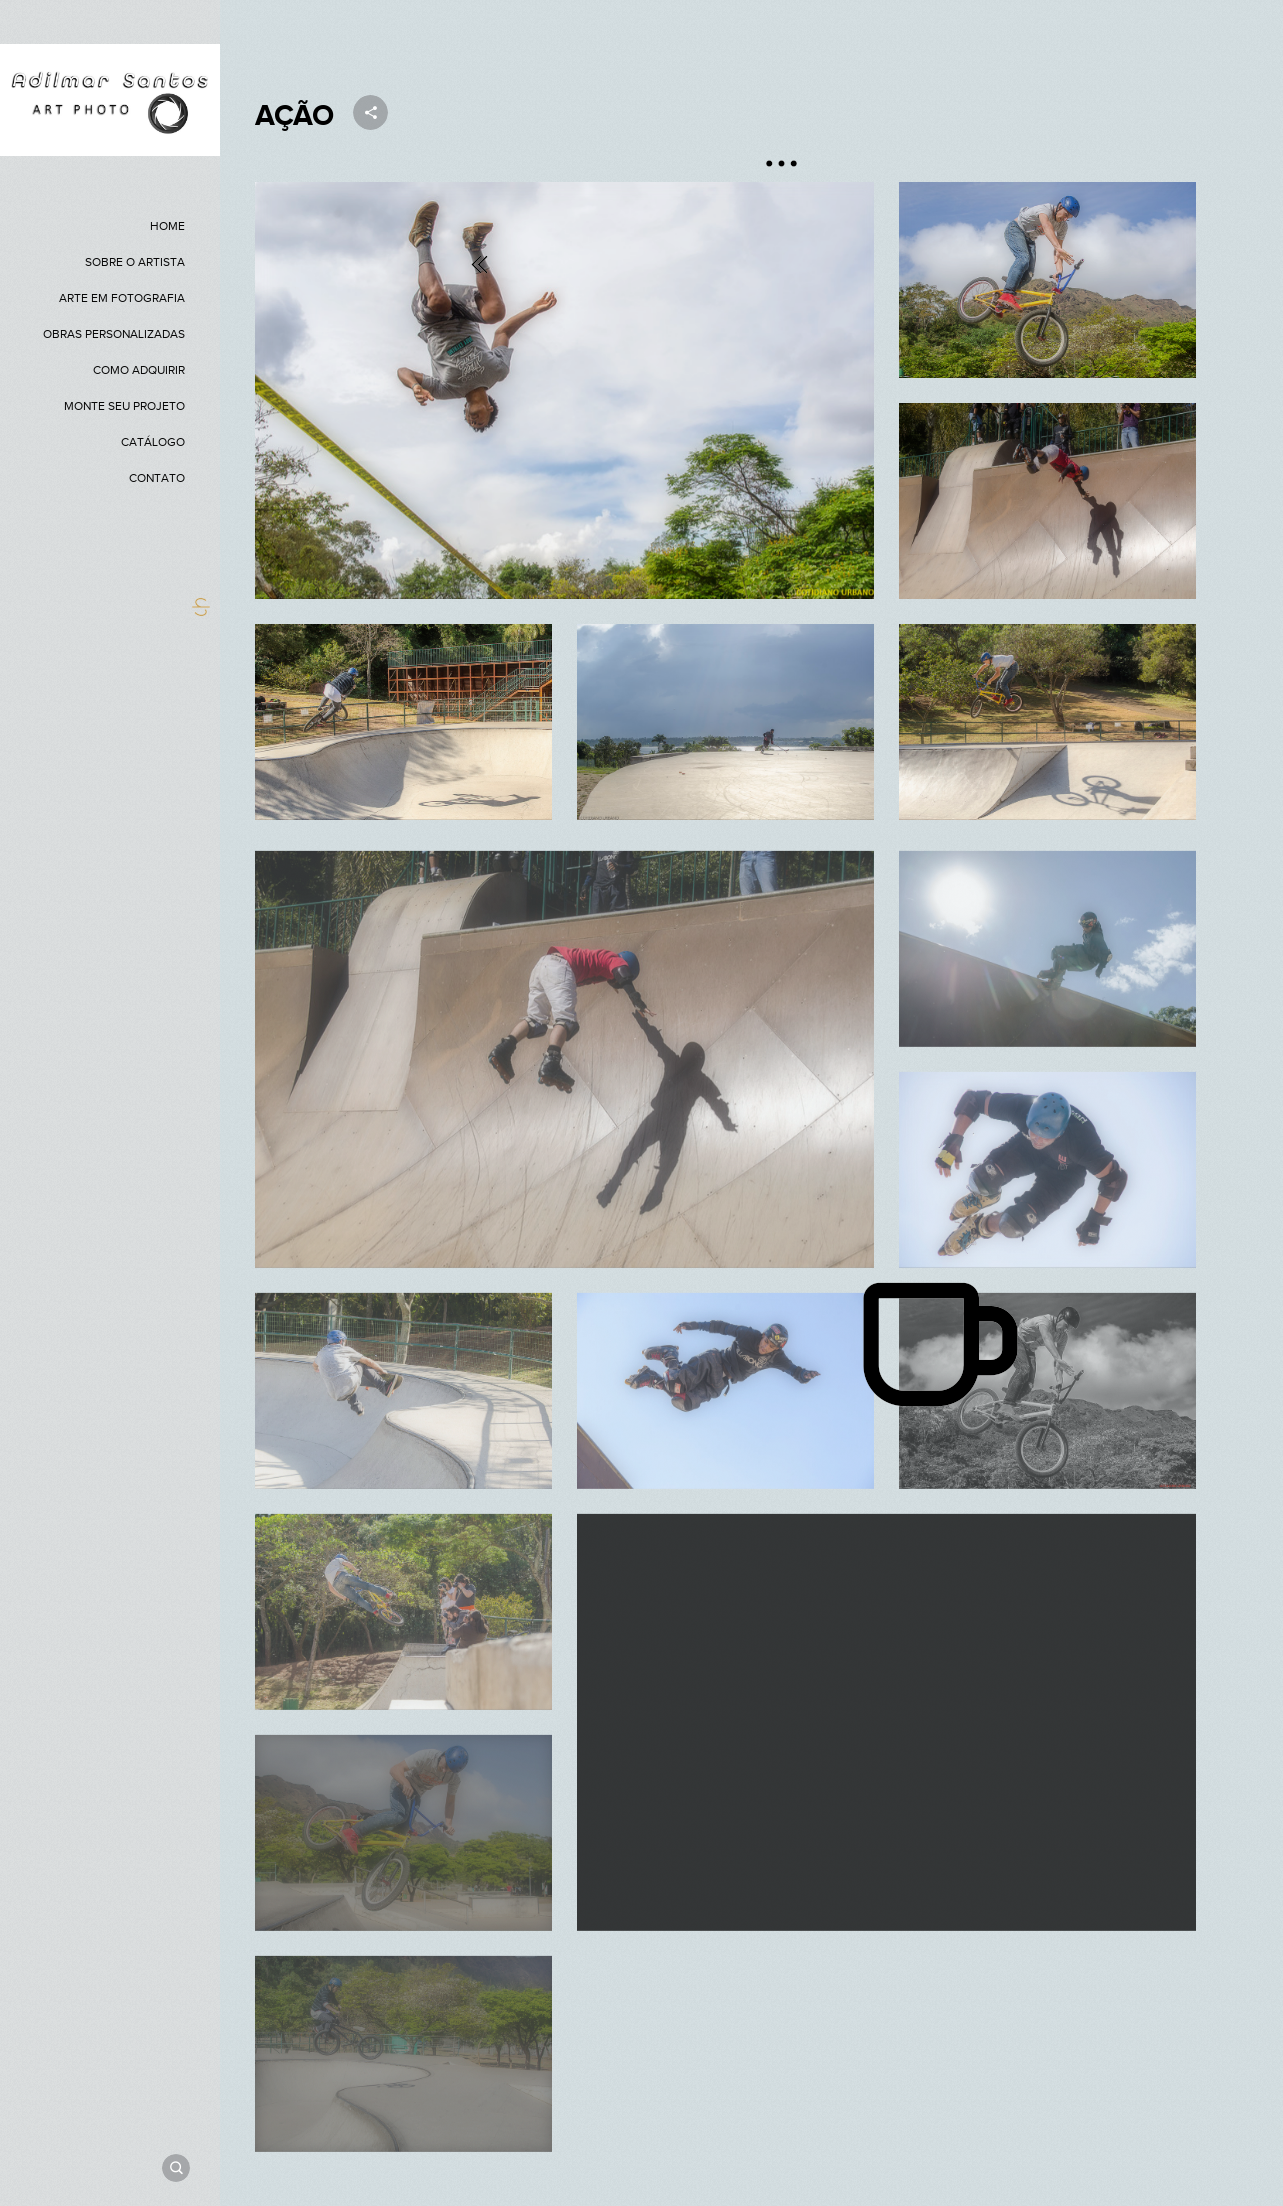 Image resolution: width=1283 pixels, height=2206 pixels. Describe the element at coordinates (479, 264) in the screenshot. I see `go back to the beginning` at that location.